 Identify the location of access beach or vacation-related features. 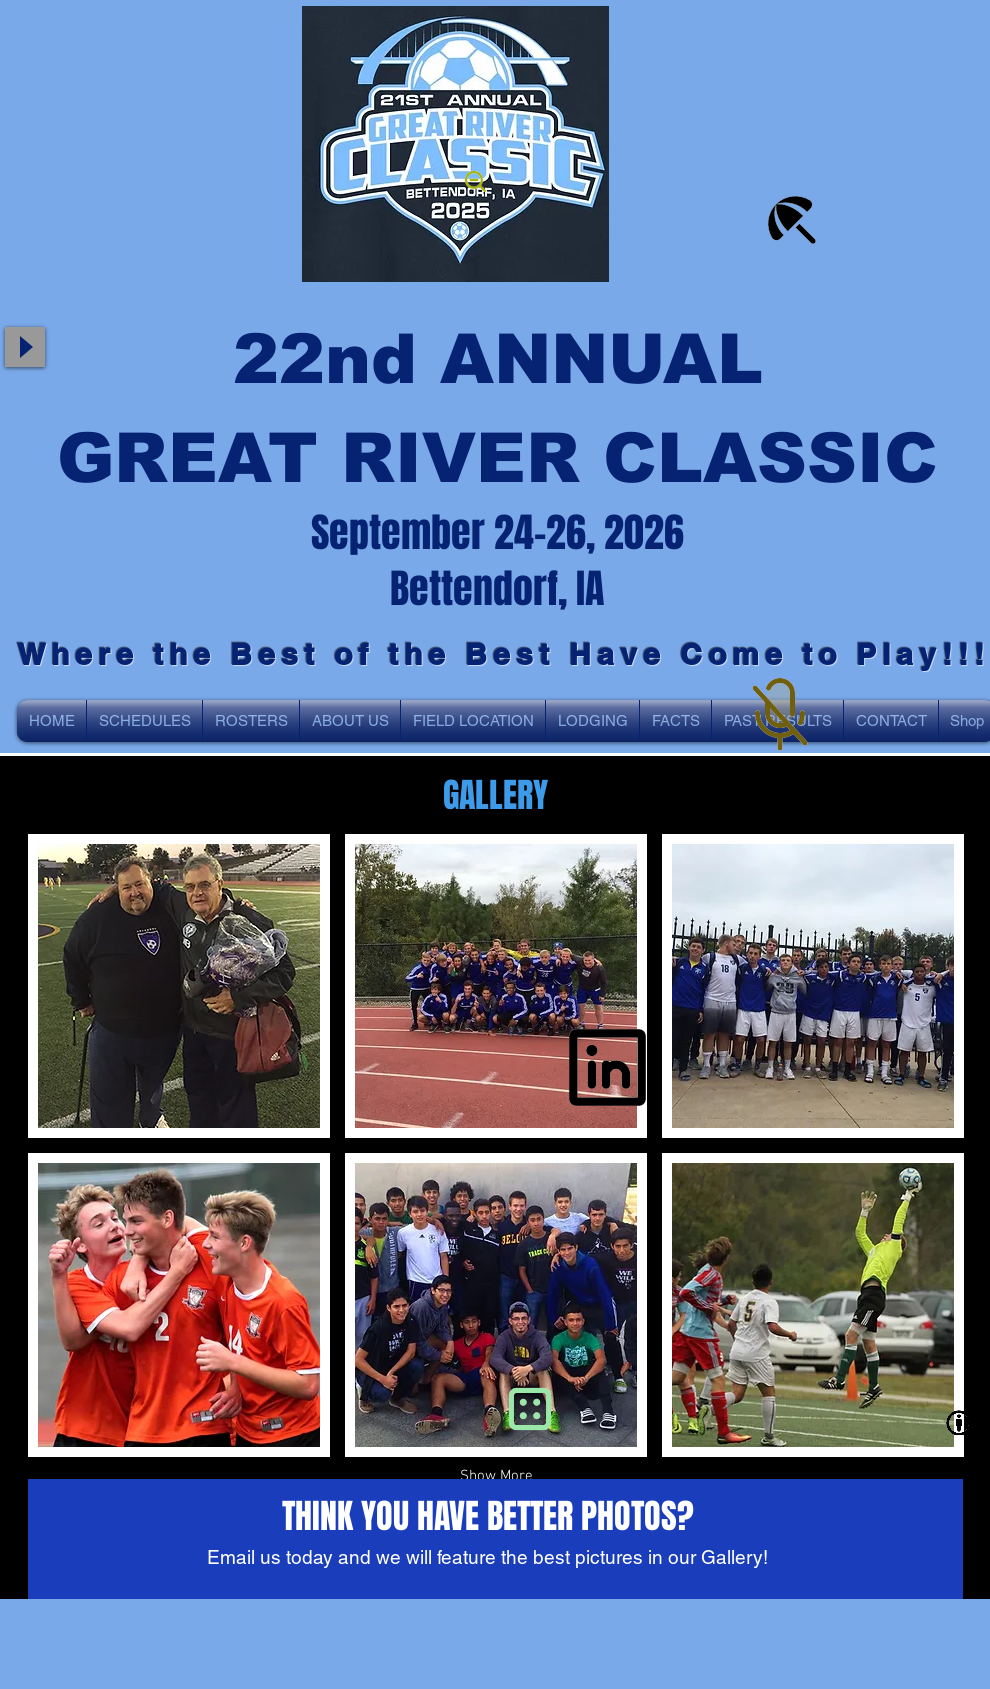
(792, 220).